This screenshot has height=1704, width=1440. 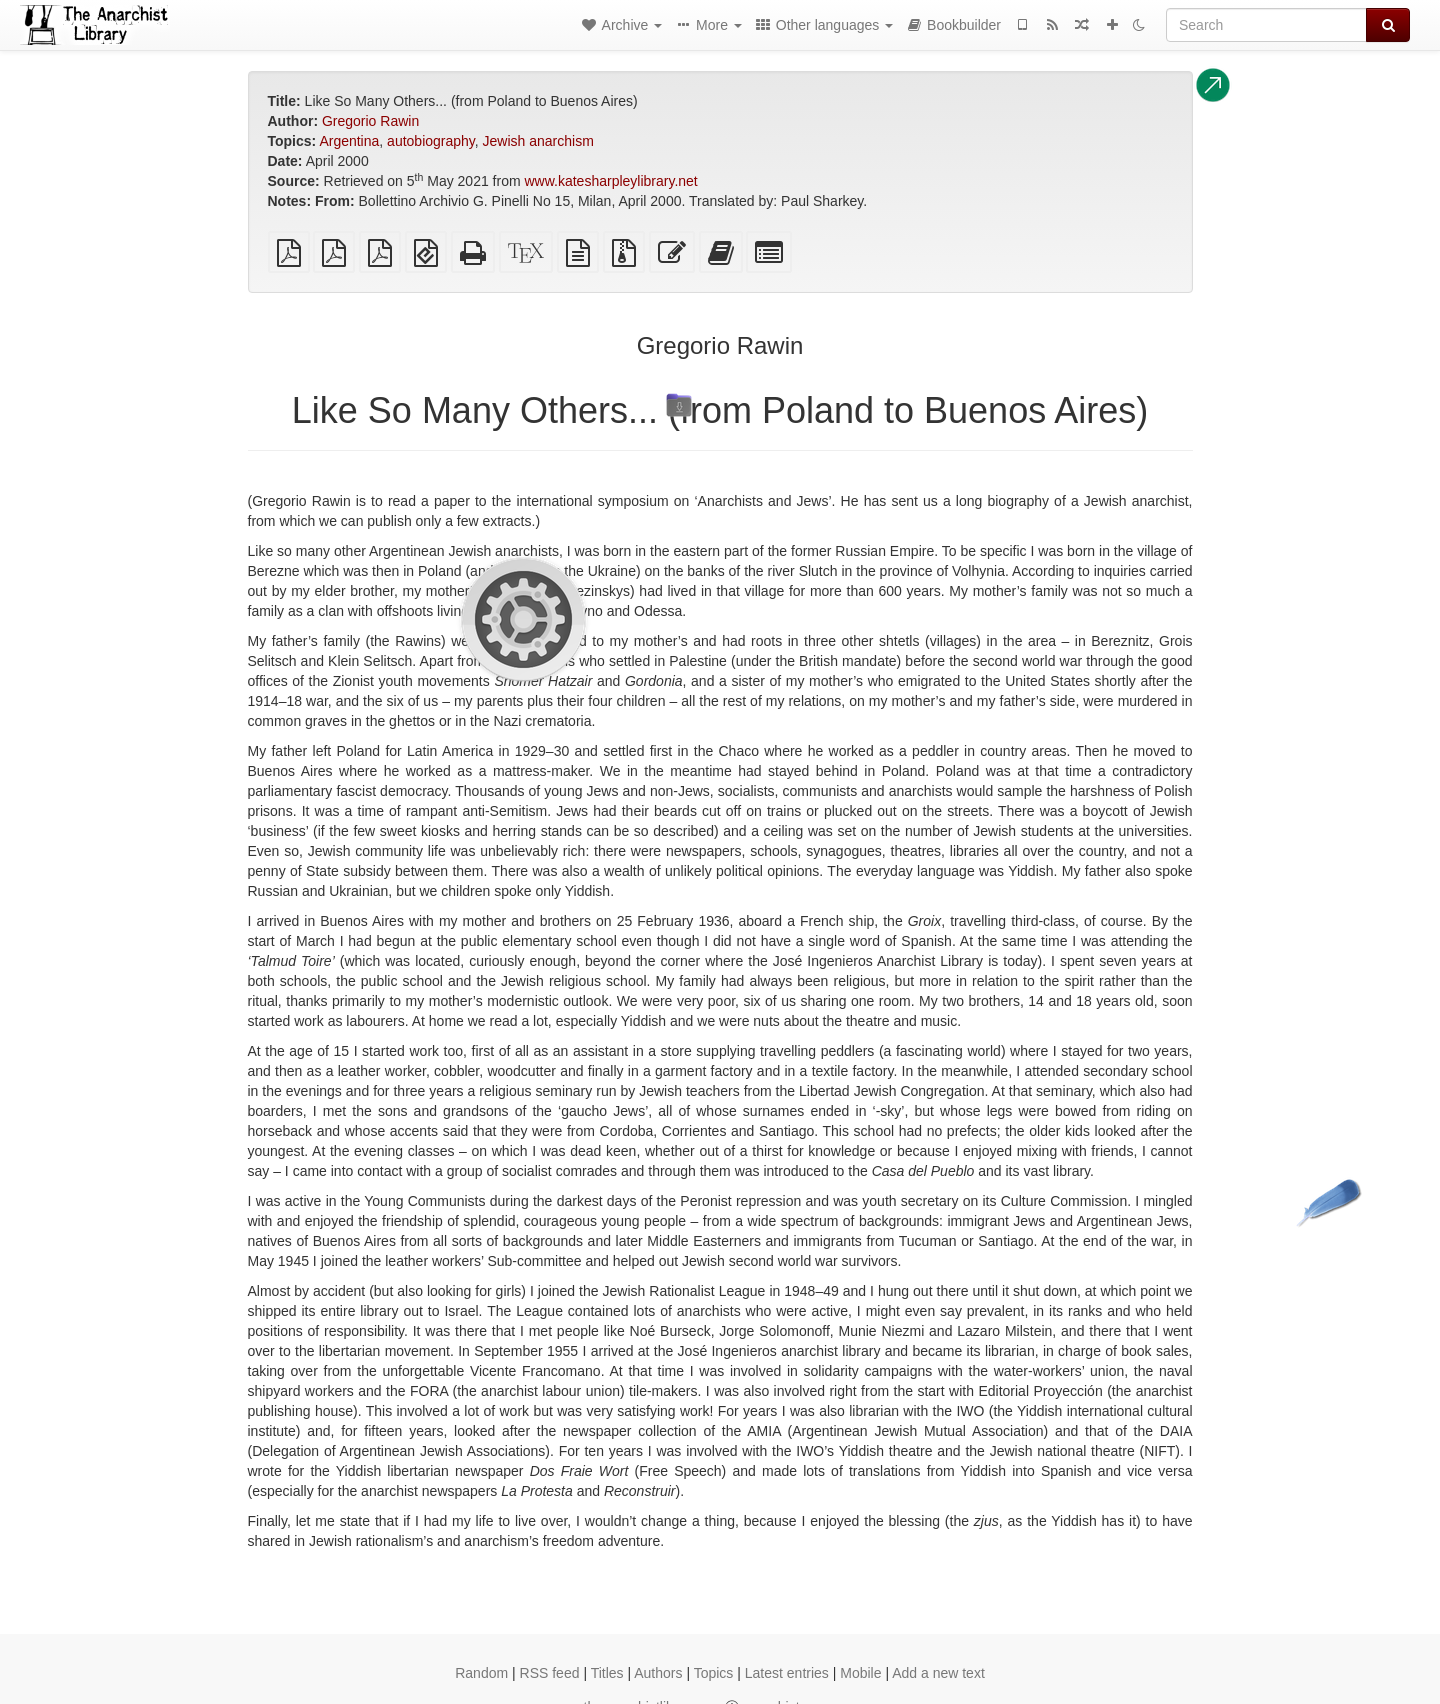 I want to click on launch the Tk GUI toolkit framework, so click(x=1329, y=1202).